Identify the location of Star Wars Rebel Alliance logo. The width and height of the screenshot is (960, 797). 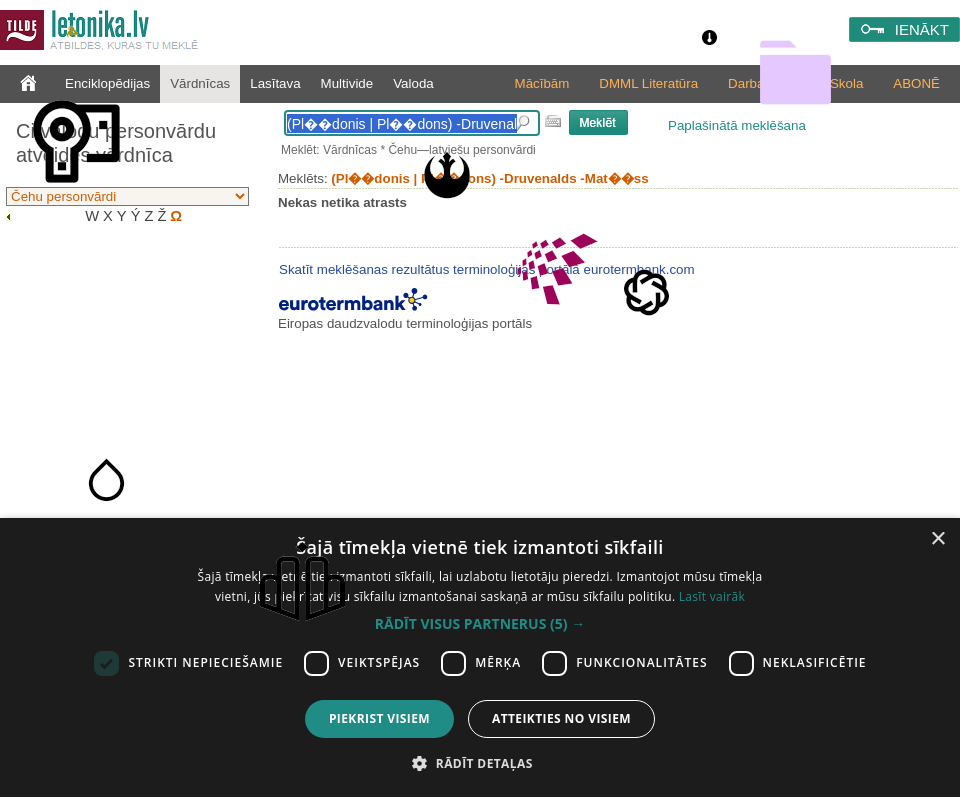
(447, 175).